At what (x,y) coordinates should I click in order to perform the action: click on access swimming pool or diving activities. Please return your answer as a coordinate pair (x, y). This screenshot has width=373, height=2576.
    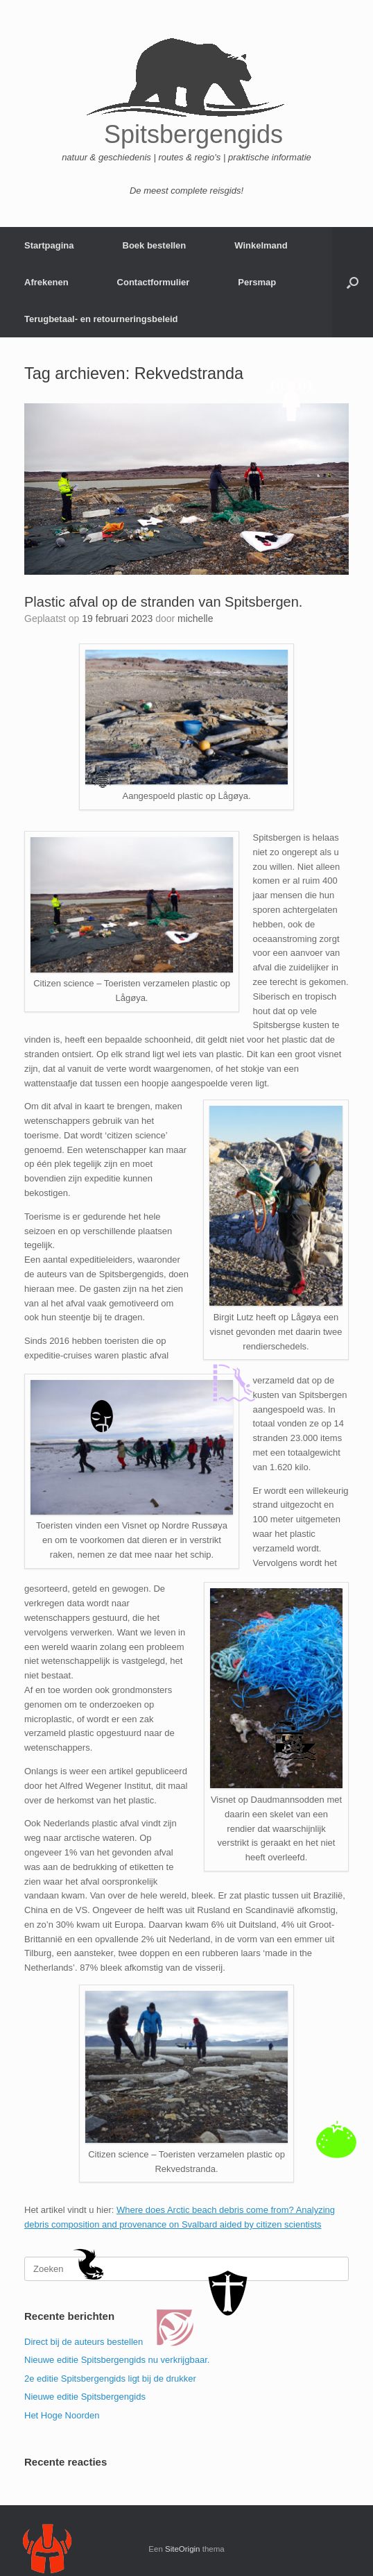
    Looking at the image, I should click on (234, 1381).